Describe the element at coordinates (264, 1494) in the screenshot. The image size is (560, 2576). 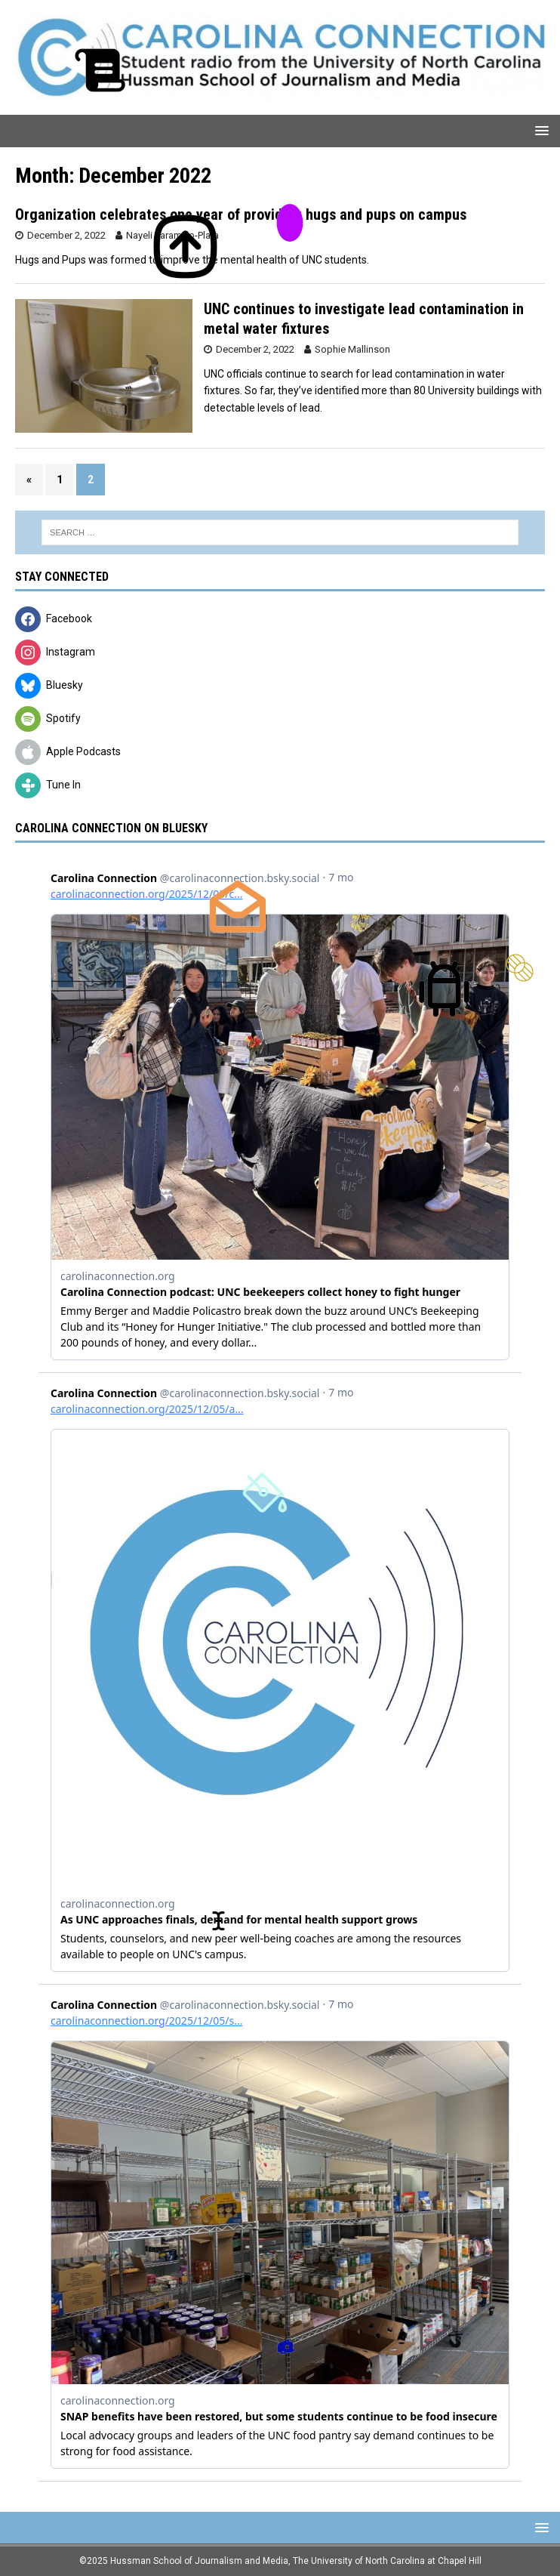
I see `fill an area with color` at that location.